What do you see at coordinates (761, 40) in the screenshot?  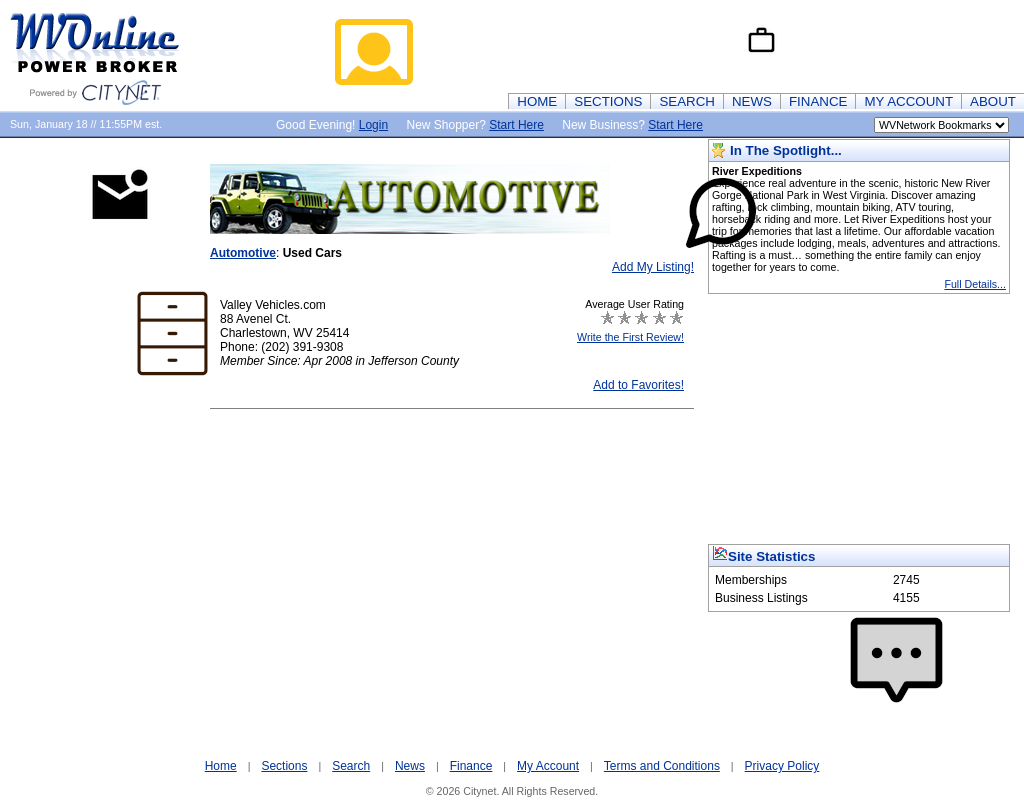 I see `view work or job-related content` at bounding box center [761, 40].